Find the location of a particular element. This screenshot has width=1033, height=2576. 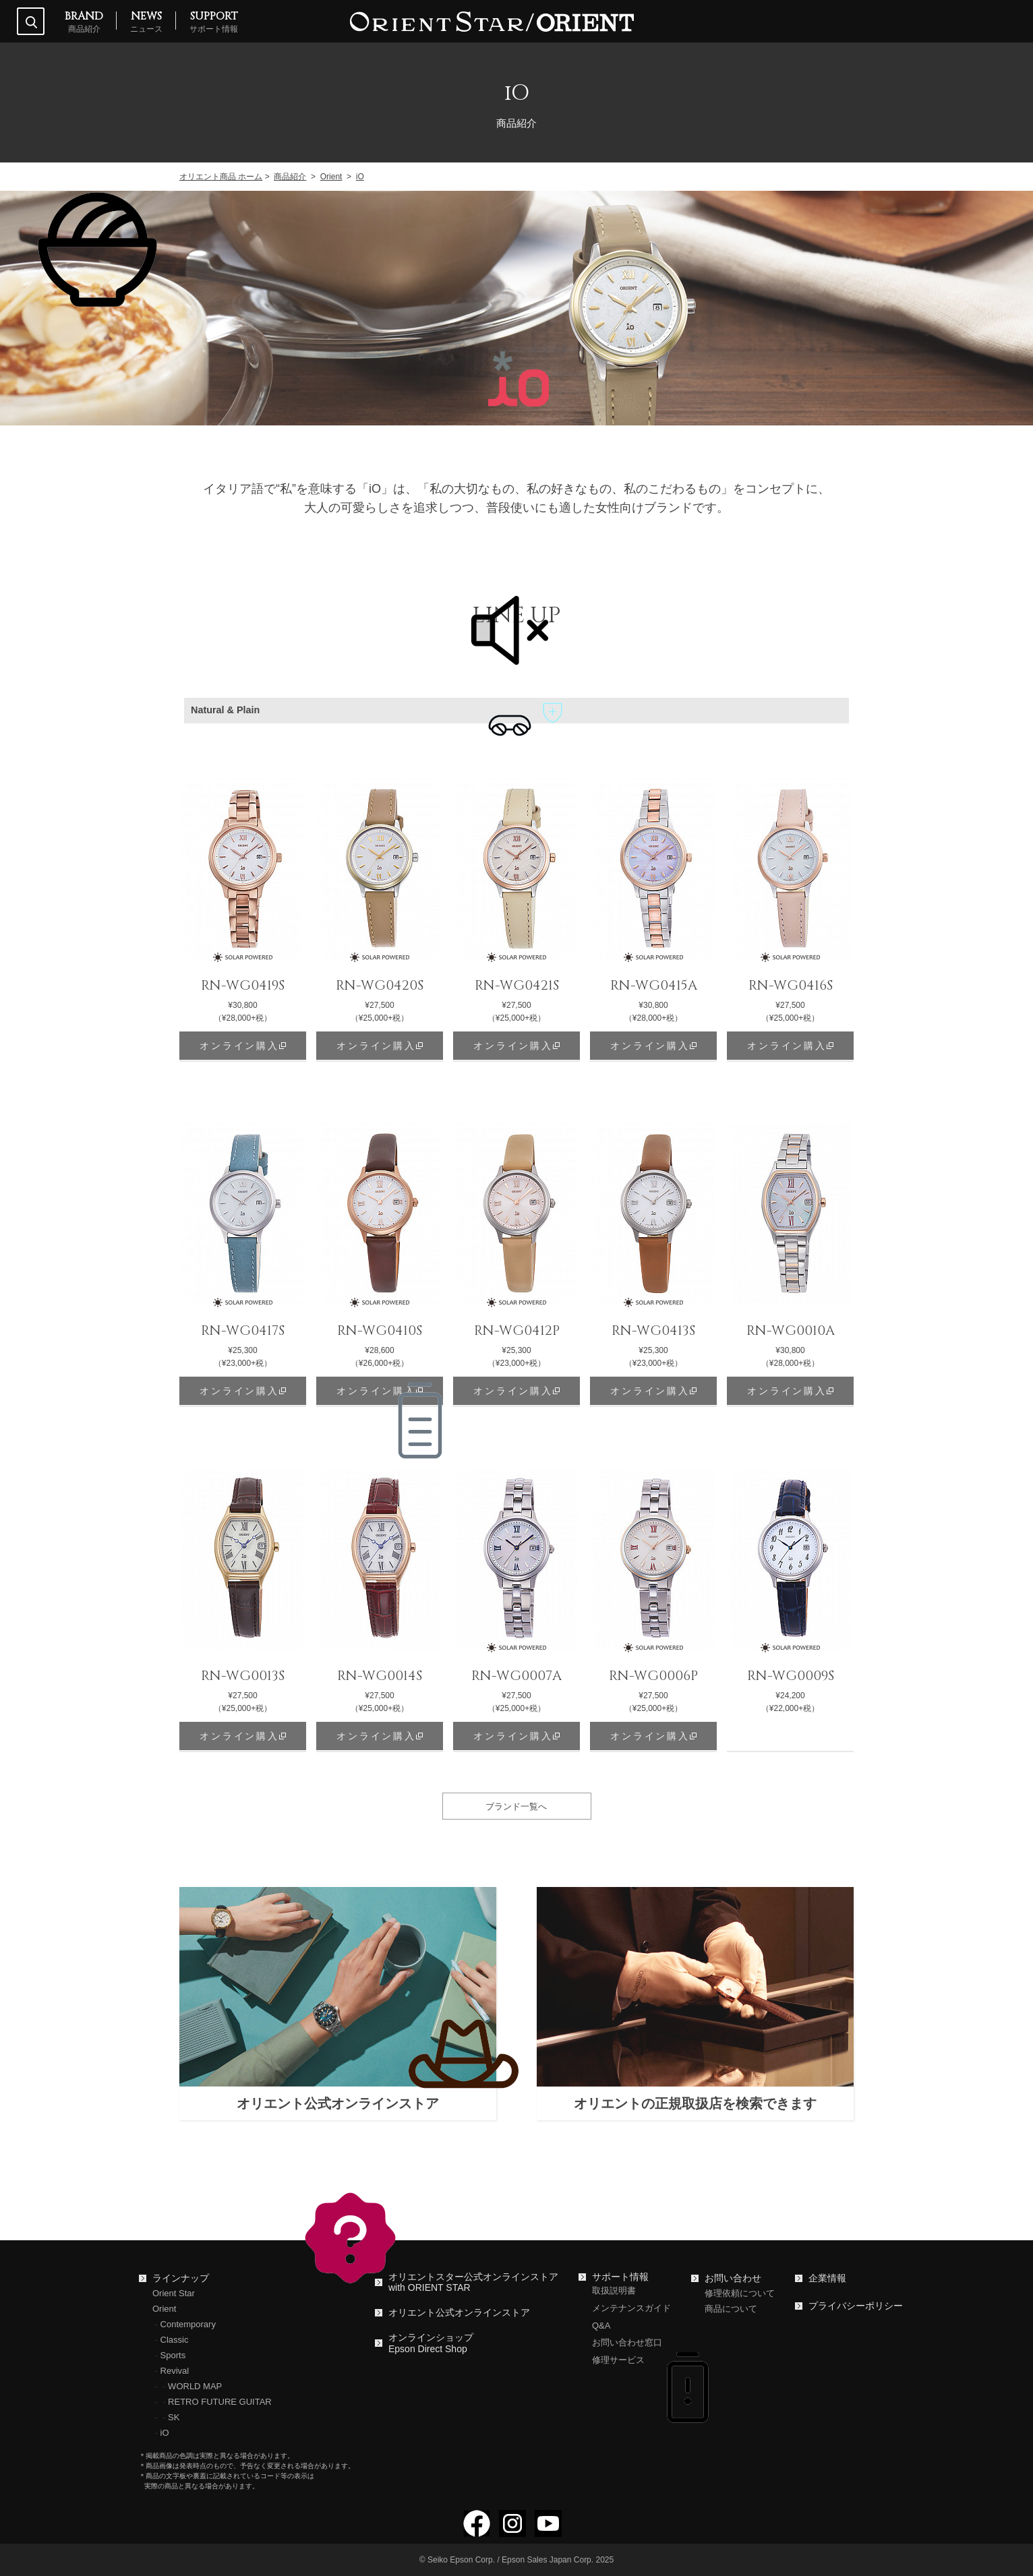

select cowboy hat avatar or profile accessory is located at coordinates (463, 2057).